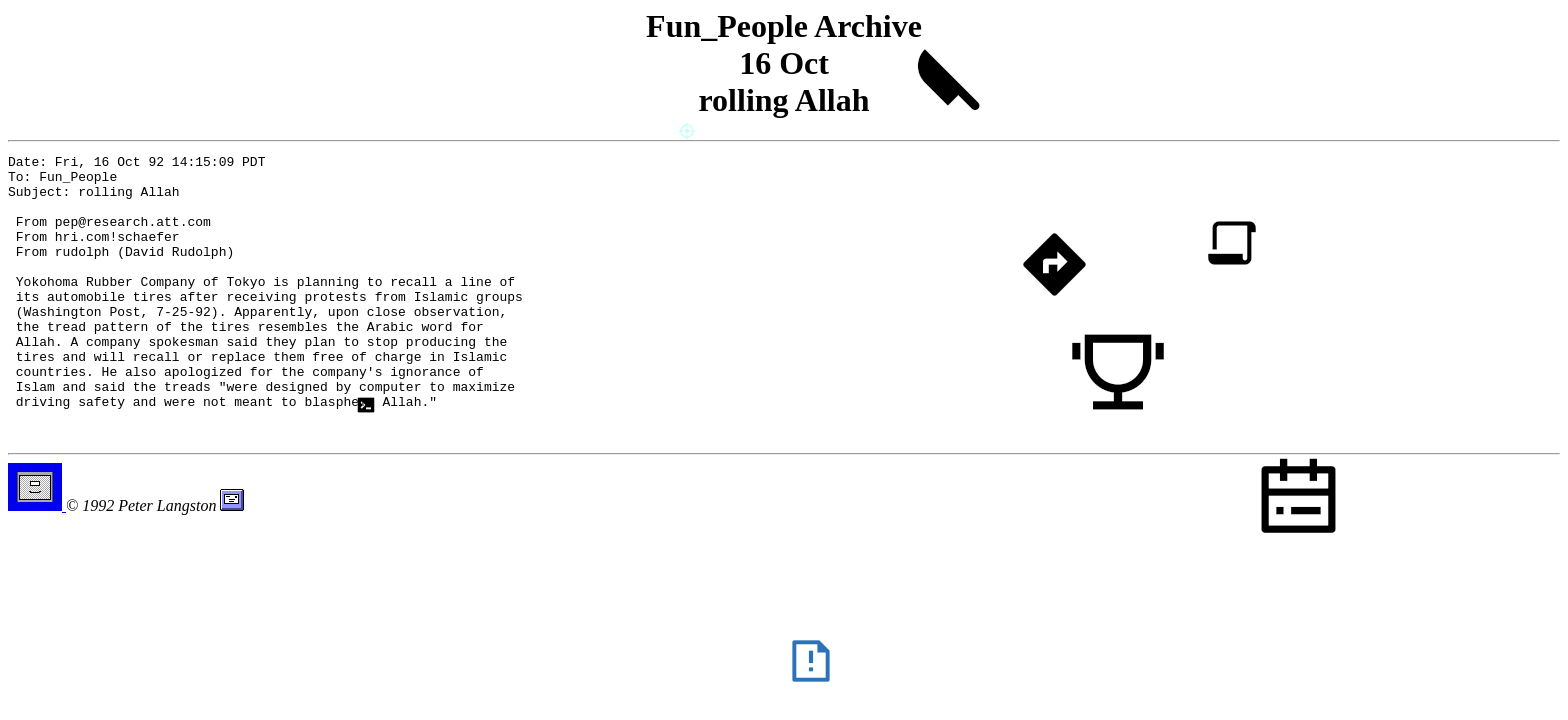 This screenshot has width=1568, height=720. Describe the element at coordinates (1118, 372) in the screenshot. I see `view achievements or awards` at that location.